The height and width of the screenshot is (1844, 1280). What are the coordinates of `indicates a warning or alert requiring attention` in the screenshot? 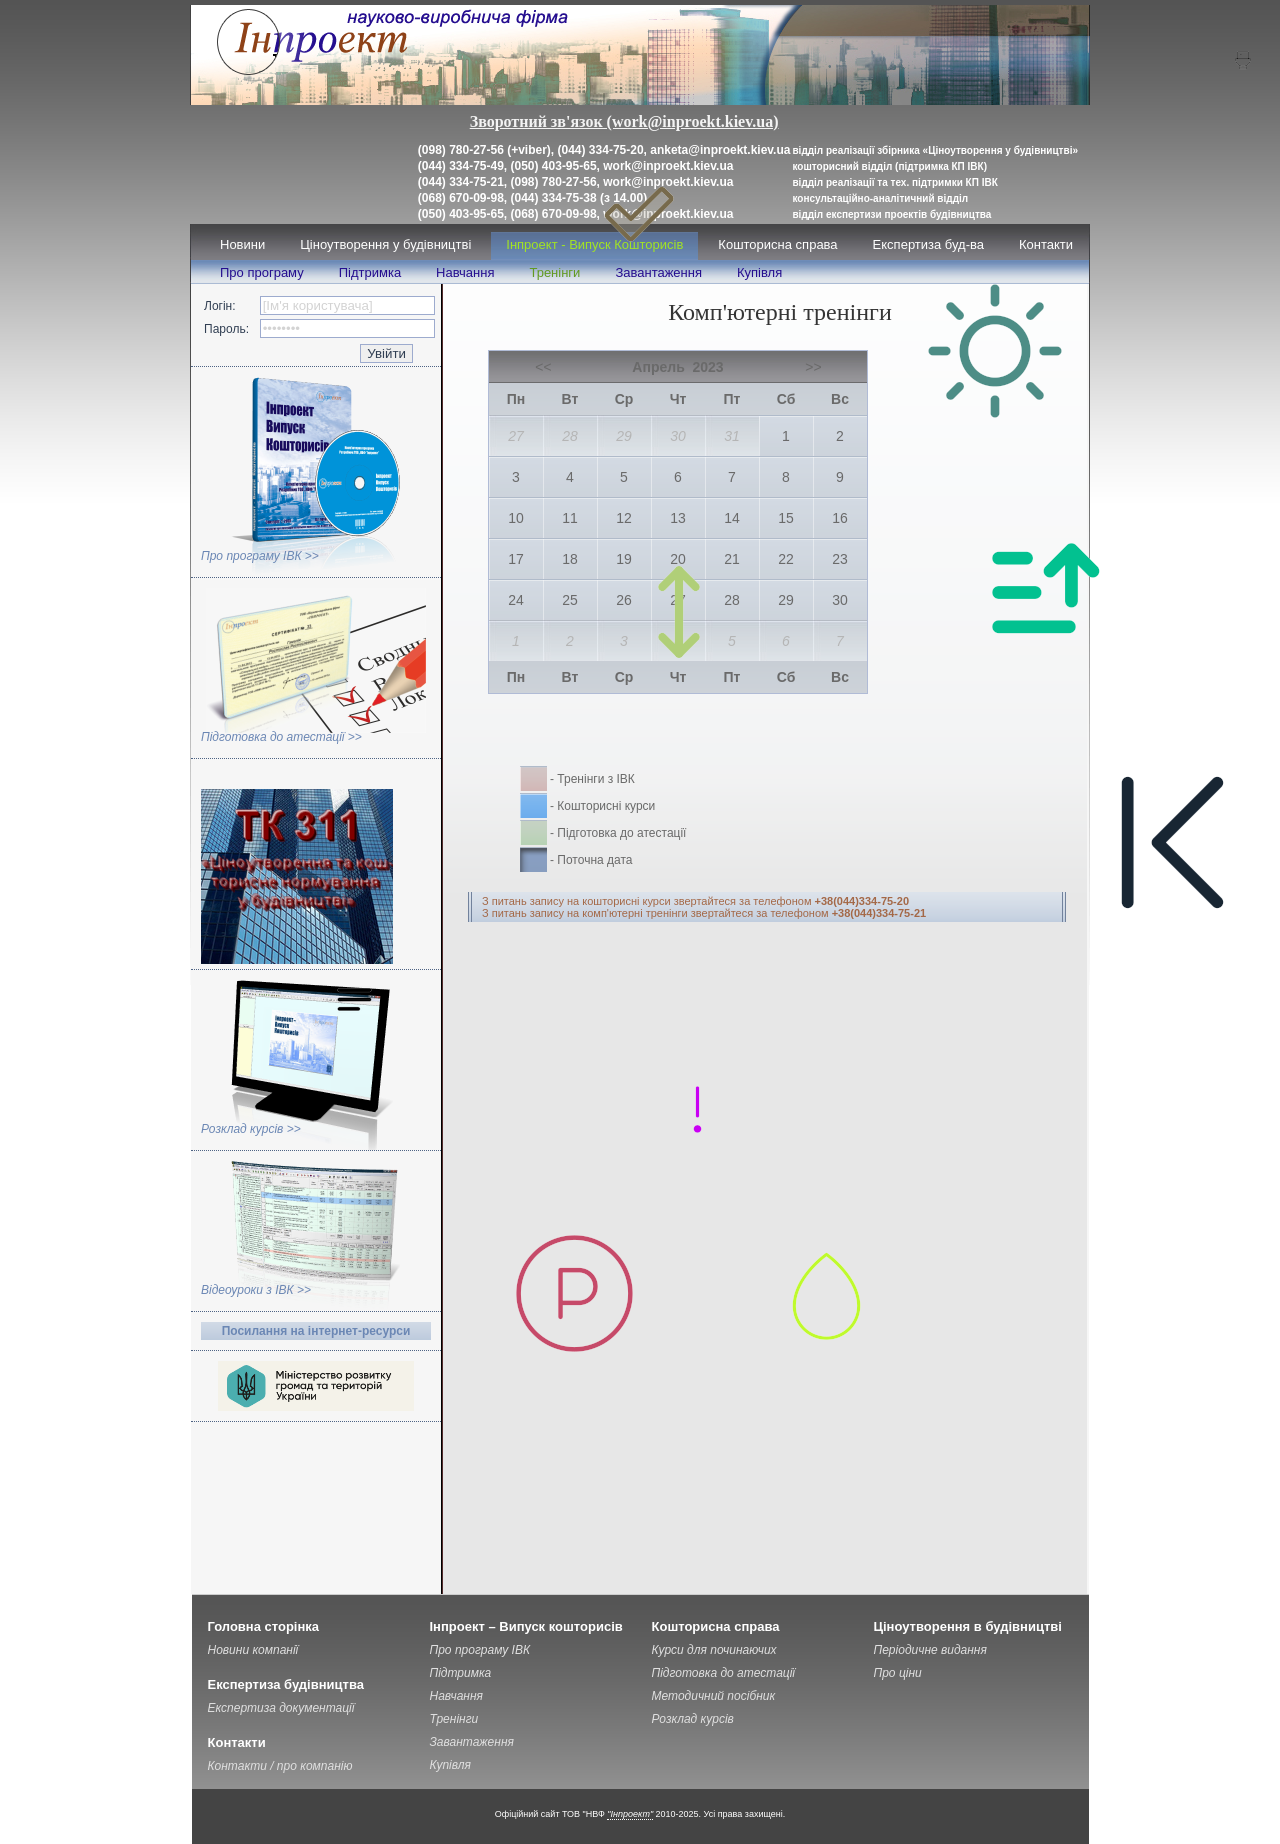 It's located at (697, 1109).